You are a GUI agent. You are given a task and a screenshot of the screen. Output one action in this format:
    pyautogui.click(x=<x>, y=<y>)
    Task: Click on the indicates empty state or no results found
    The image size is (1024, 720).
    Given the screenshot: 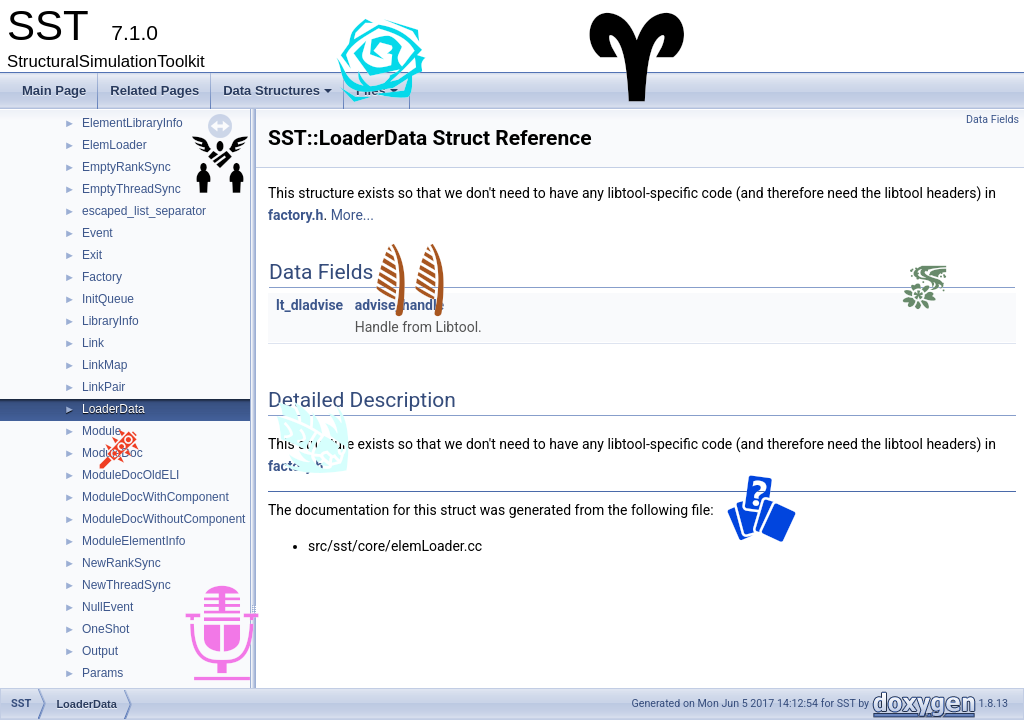 What is the action you would take?
    pyautogui.click(x=381, y=59)
    